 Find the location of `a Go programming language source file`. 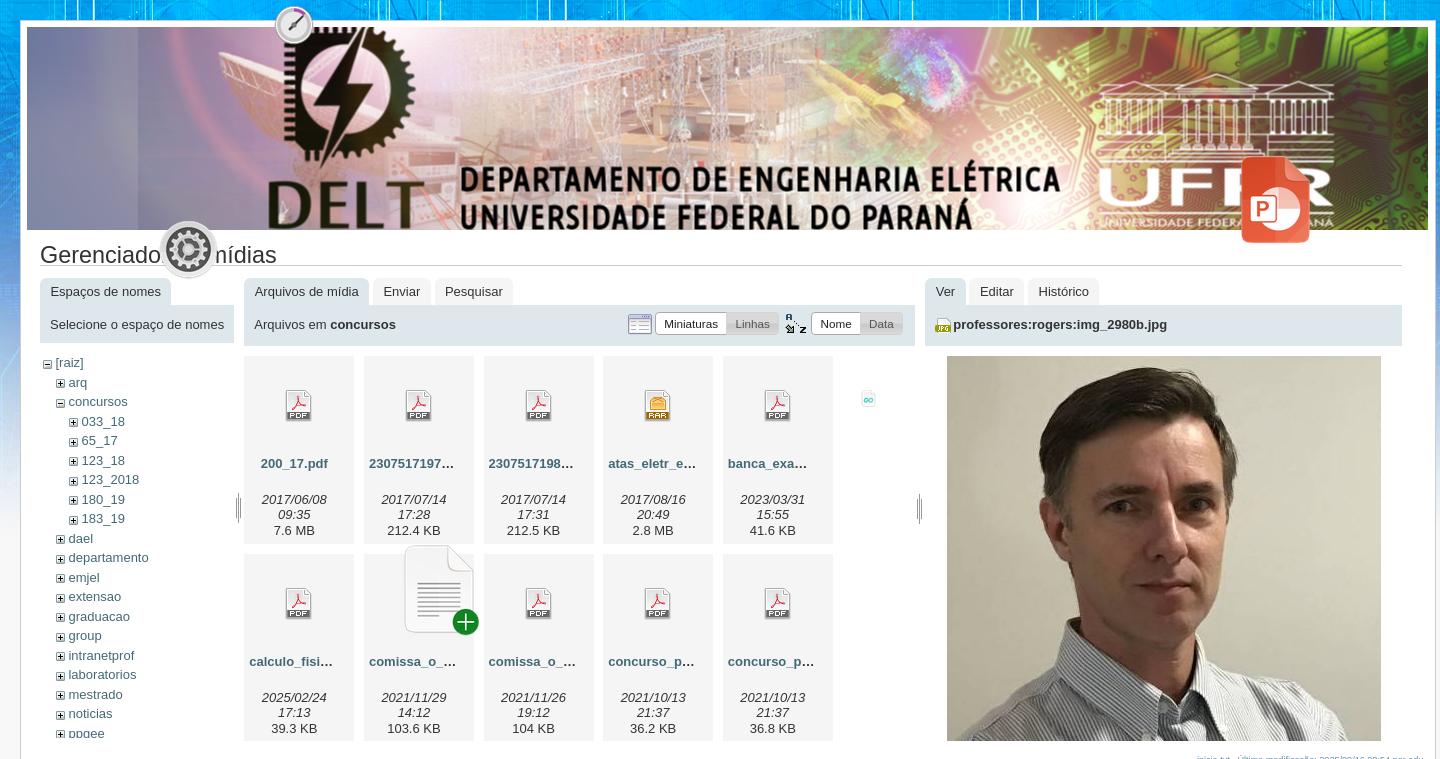

a Go programming language source file is located at coordinates (868, 398).